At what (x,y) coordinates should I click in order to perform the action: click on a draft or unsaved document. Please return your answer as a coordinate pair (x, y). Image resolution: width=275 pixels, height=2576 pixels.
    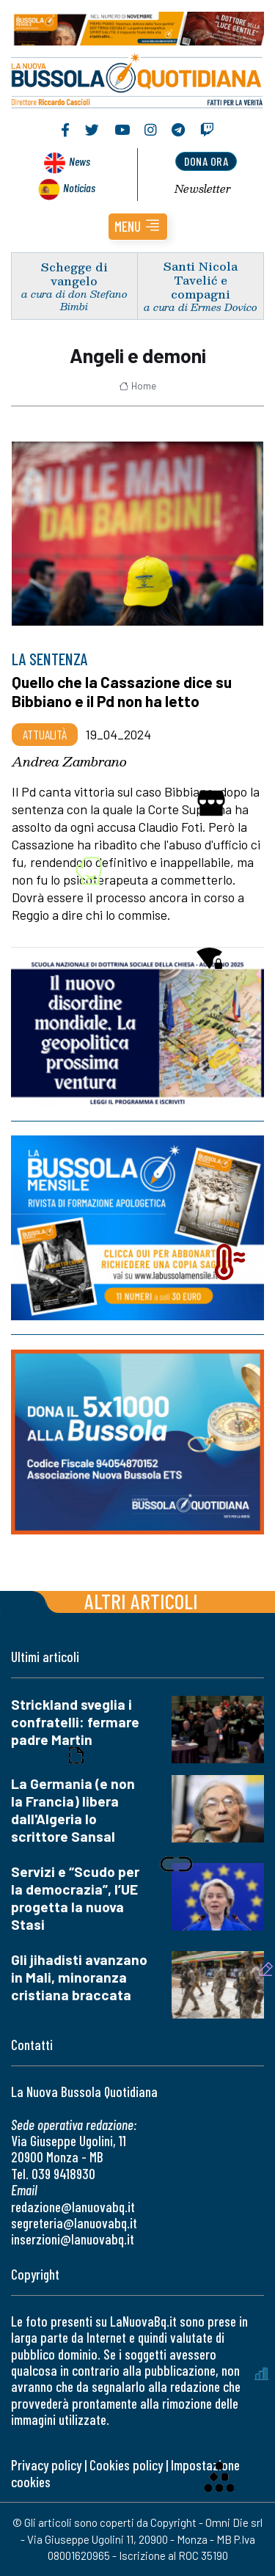
    Looking at the image, I should click on (76, 1755).